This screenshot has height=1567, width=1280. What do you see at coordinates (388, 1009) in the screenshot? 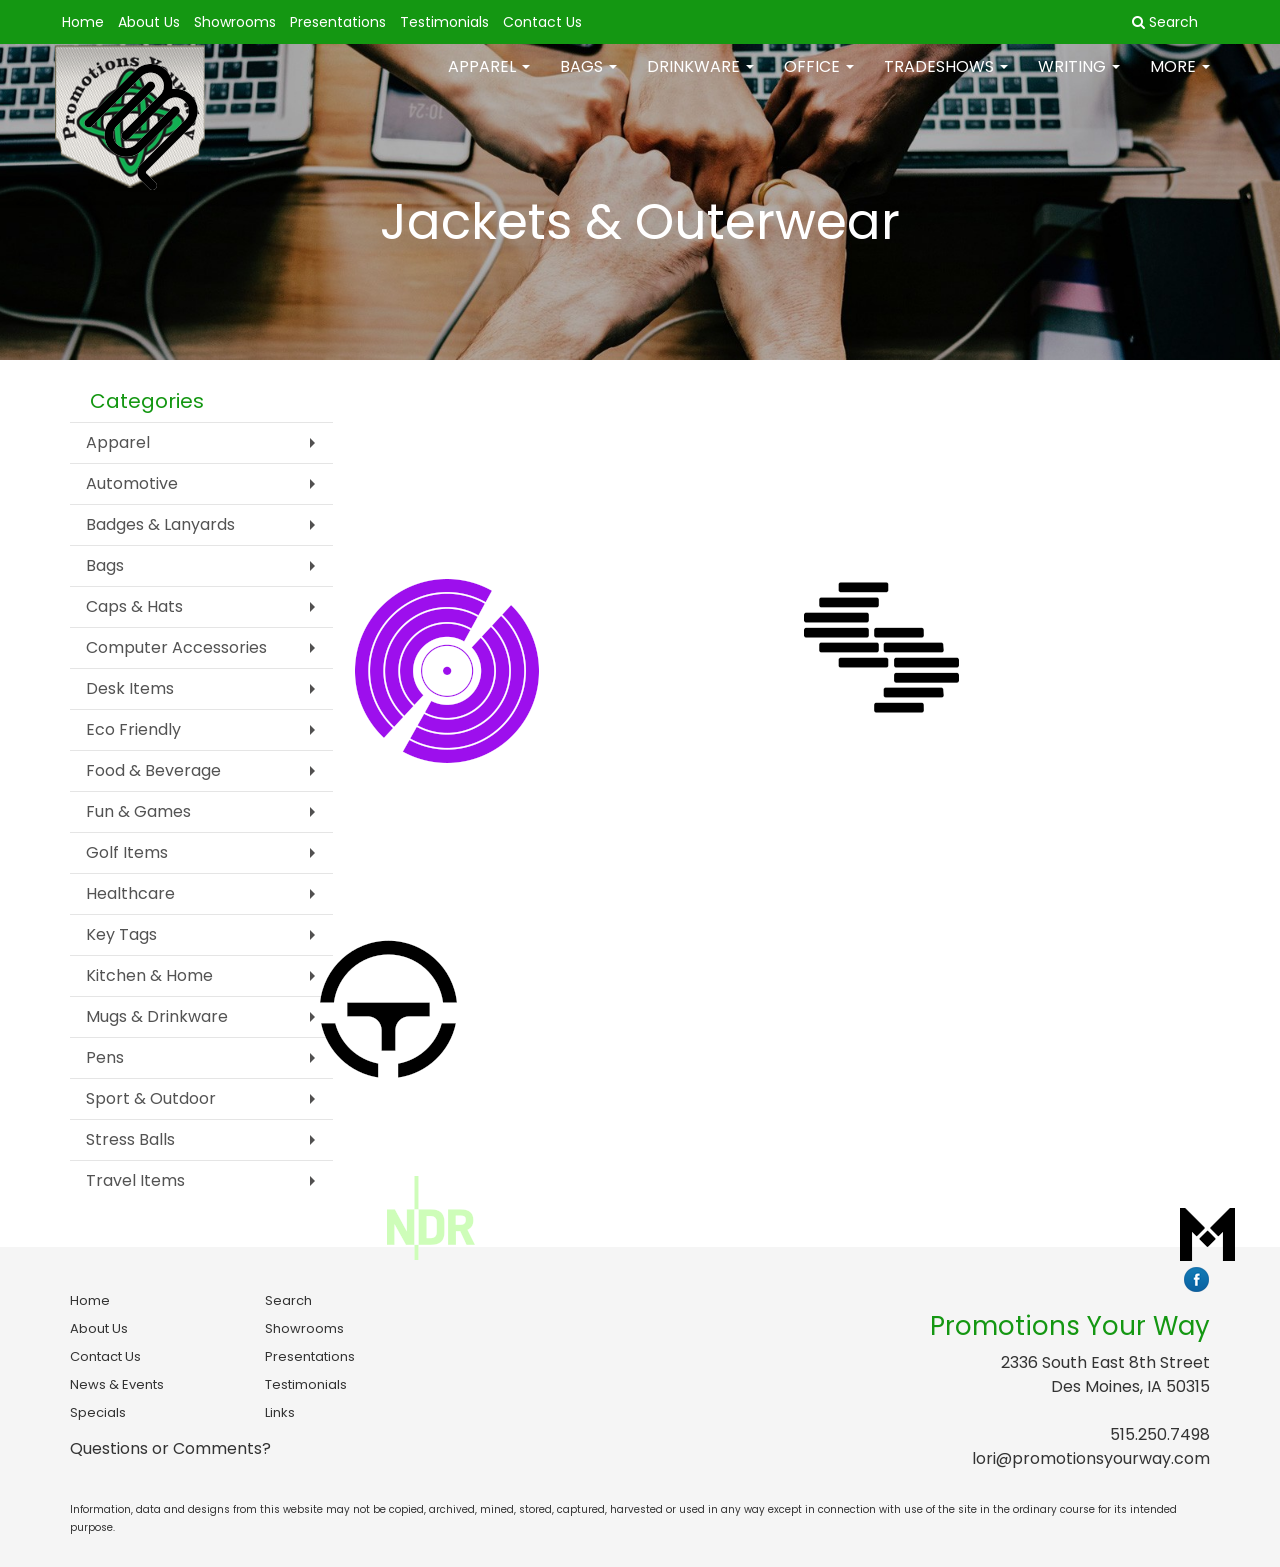
I see `access driving or navigation mode` at bounding box center [388, 1009].